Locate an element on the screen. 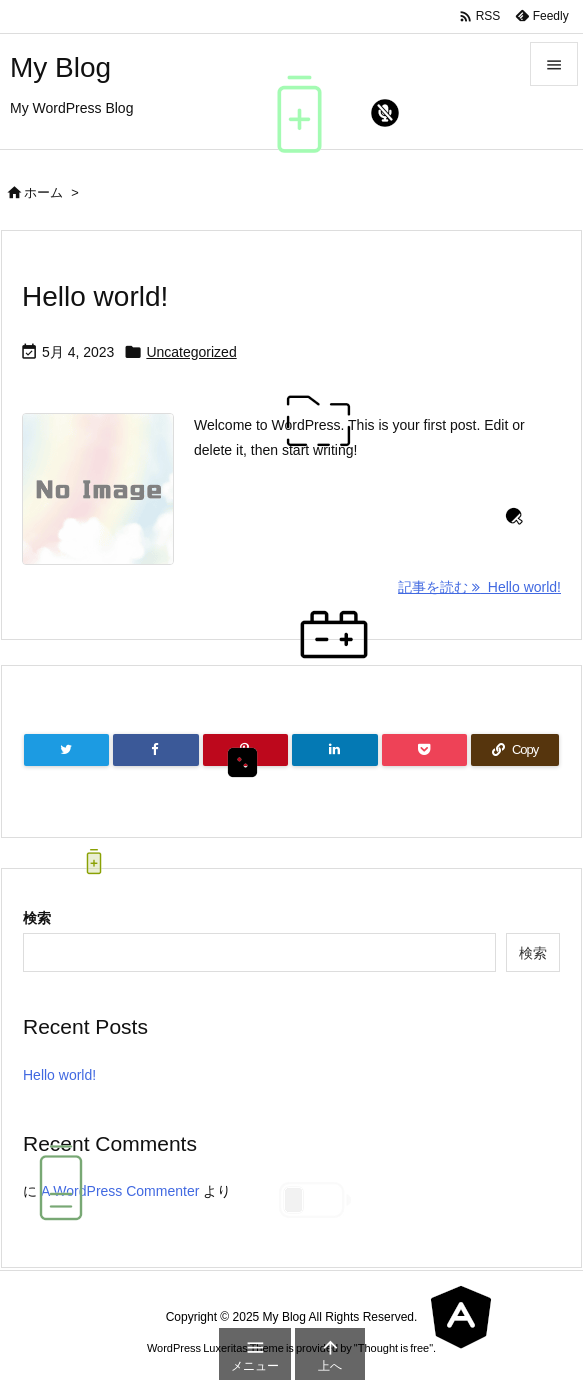 This screenshot has height=1394, width=583. indicates an Angular framework project or application is located at coordinates (461, 1316).